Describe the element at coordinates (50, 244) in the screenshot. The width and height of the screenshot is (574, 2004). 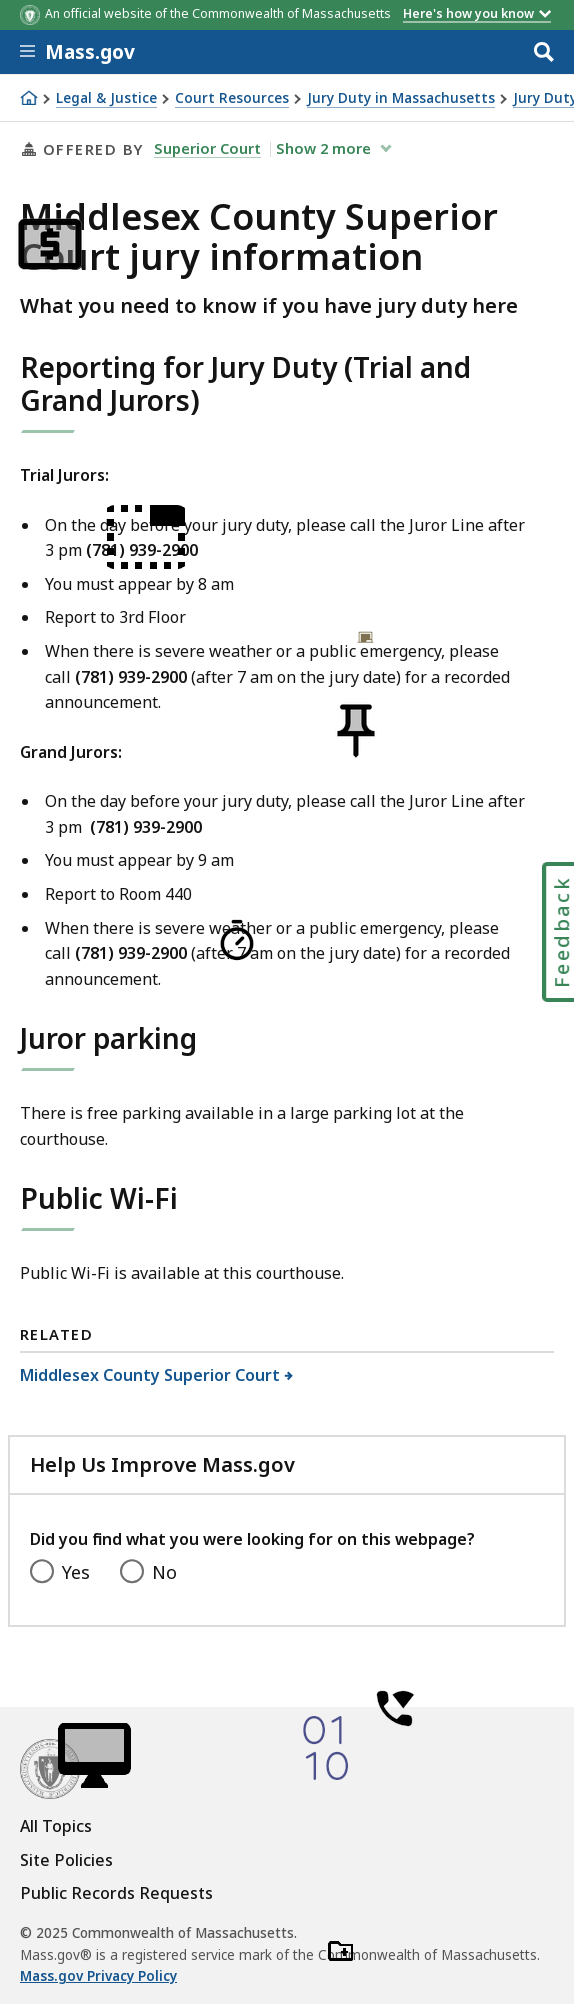
I see `find nearby ATMs or cash machines` at that location.